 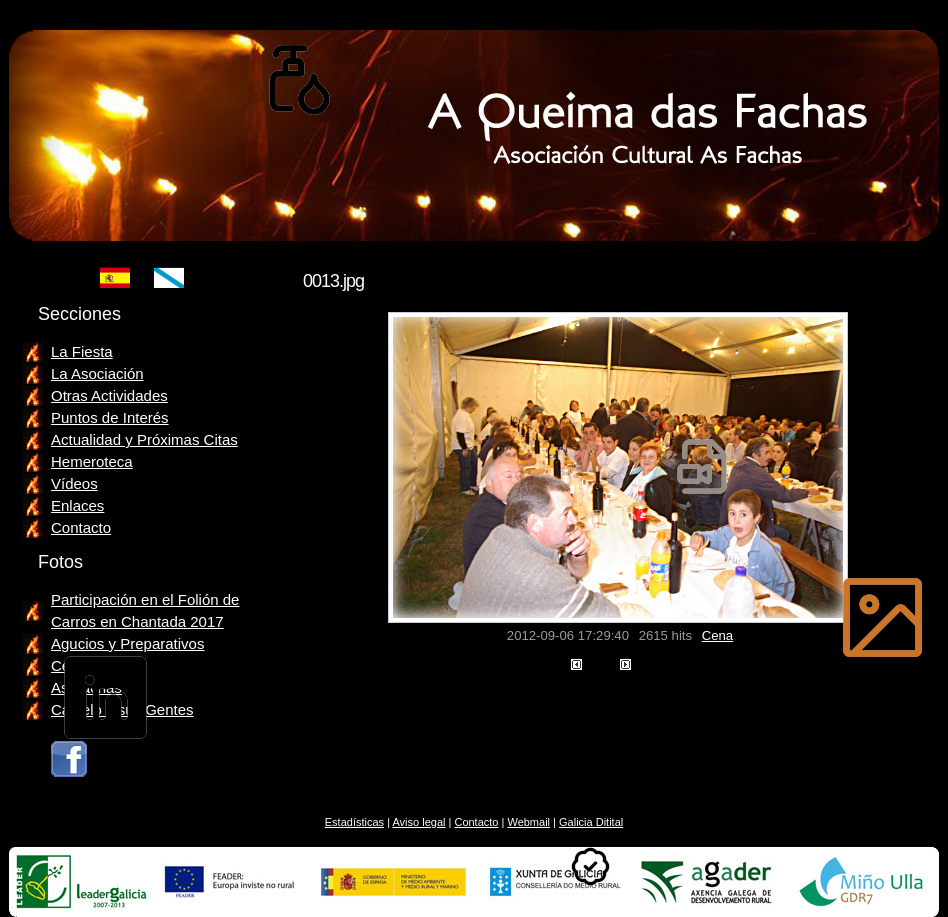 What do you see at coordinates (590, 866) in the screenshot?
I see `indicates a verified account or profile` at bounding box center [590, 866].